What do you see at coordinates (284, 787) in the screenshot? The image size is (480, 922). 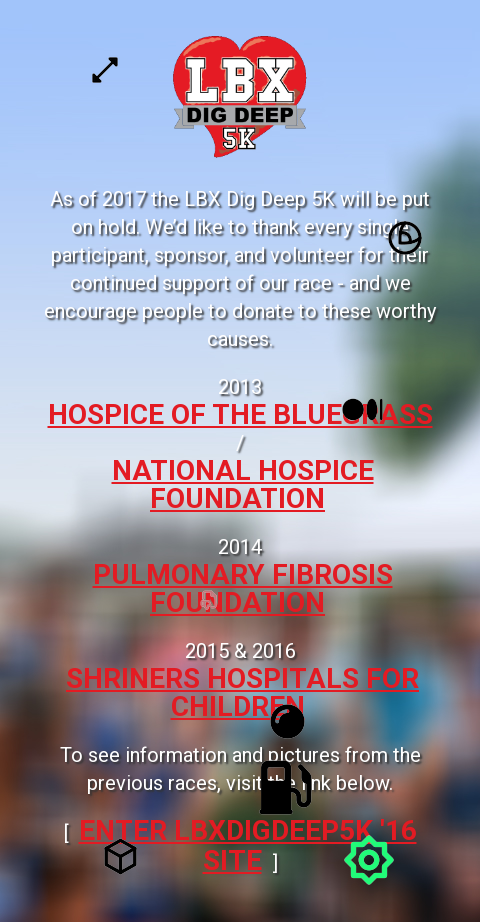 I see `find nearby gas stations` at bounding box center [284, 787].